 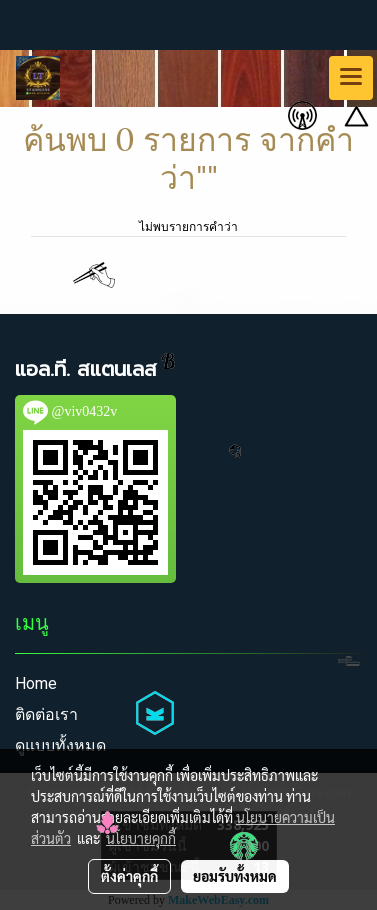 What do you see at coordinates (349, 661) in the screenshot?
I see `UpCloud cloud hosting service logo` at bounding box center [349, 661].